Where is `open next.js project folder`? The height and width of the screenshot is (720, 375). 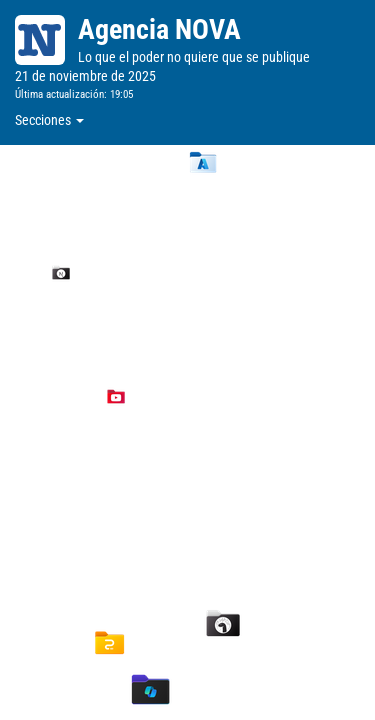
open next.js project folder is located at coordinates (61, 273).